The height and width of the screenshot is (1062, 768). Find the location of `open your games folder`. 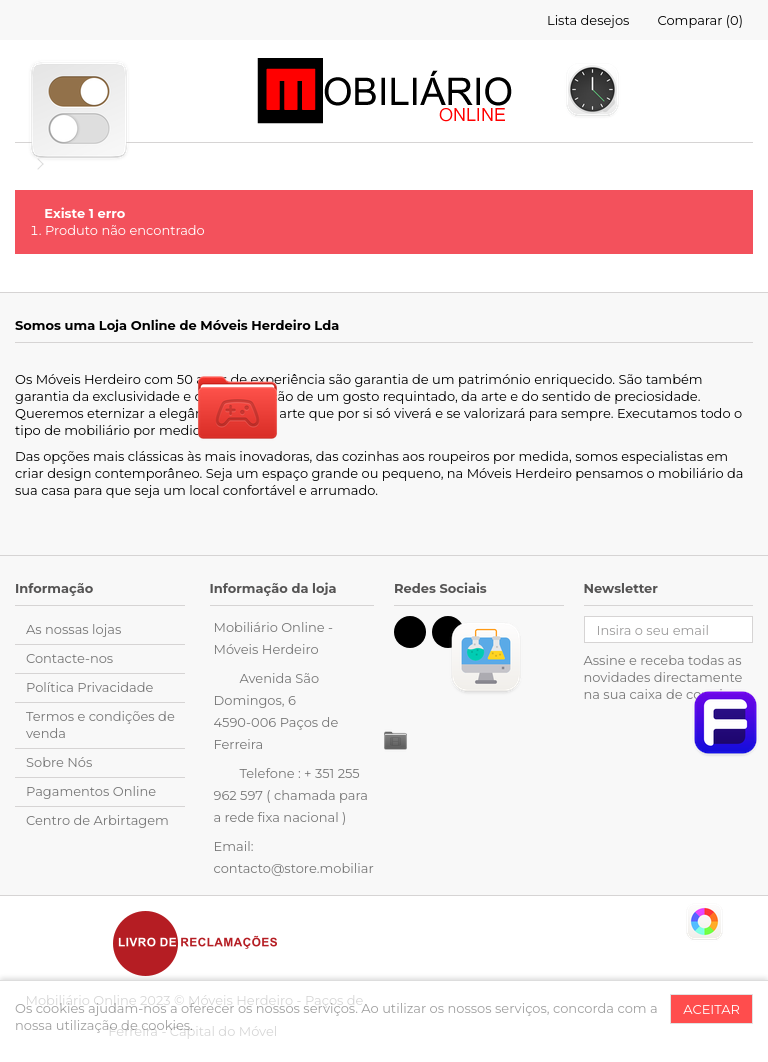

open your games folder is located at coordinates (237, 407).